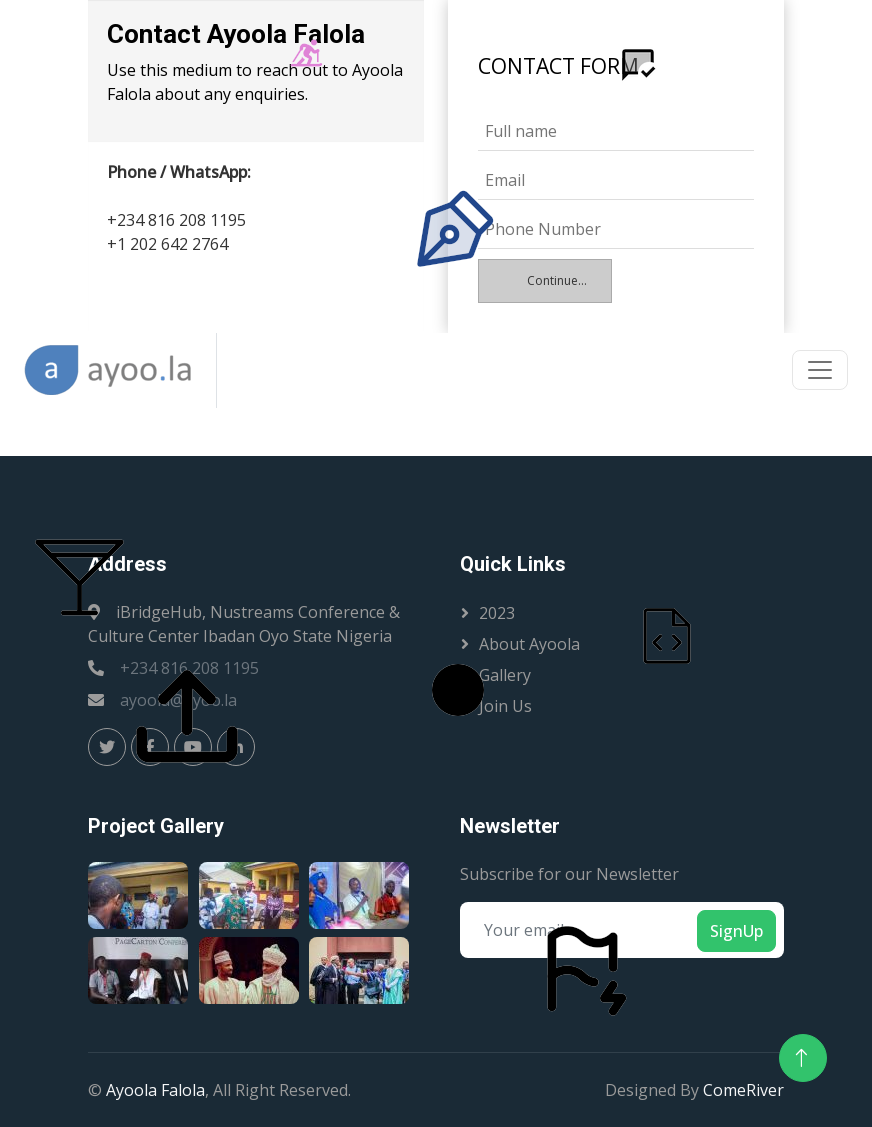 The height and width of the screenshot is (1127, 872). What do you see at coordinates (458, 690) in the screenshot?
I see `select or mark an item` at bounding box center [458, 690].